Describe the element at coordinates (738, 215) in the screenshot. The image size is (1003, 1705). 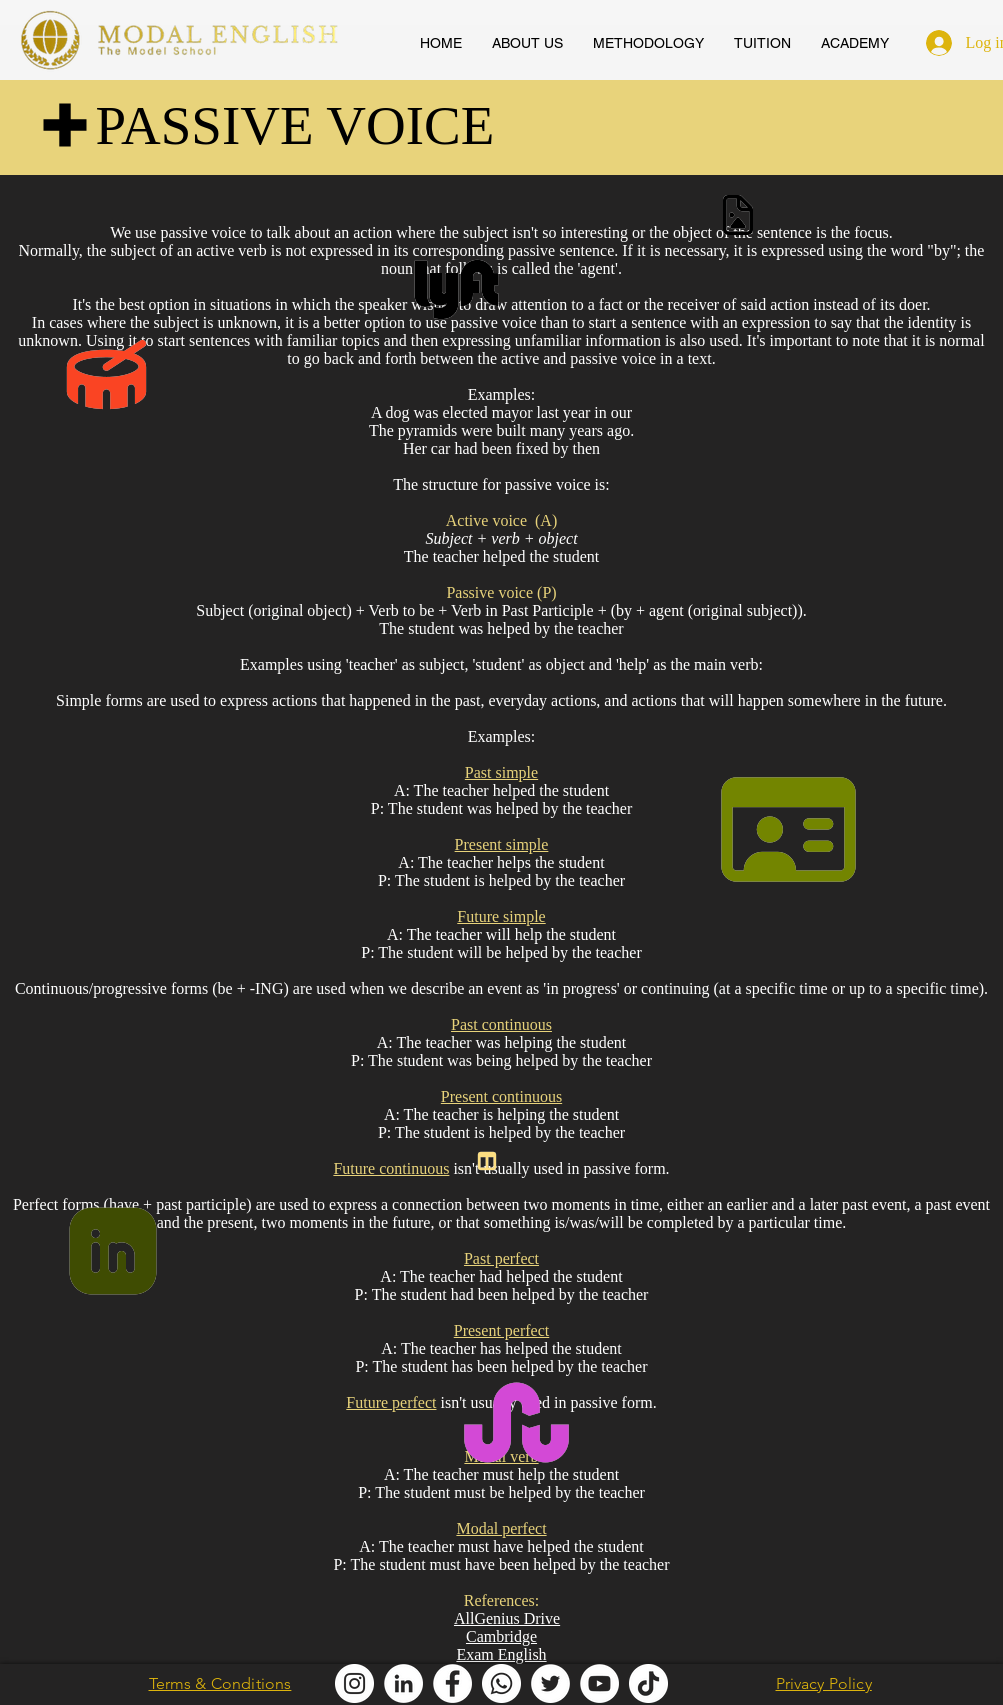
I see `view image file` at that location.